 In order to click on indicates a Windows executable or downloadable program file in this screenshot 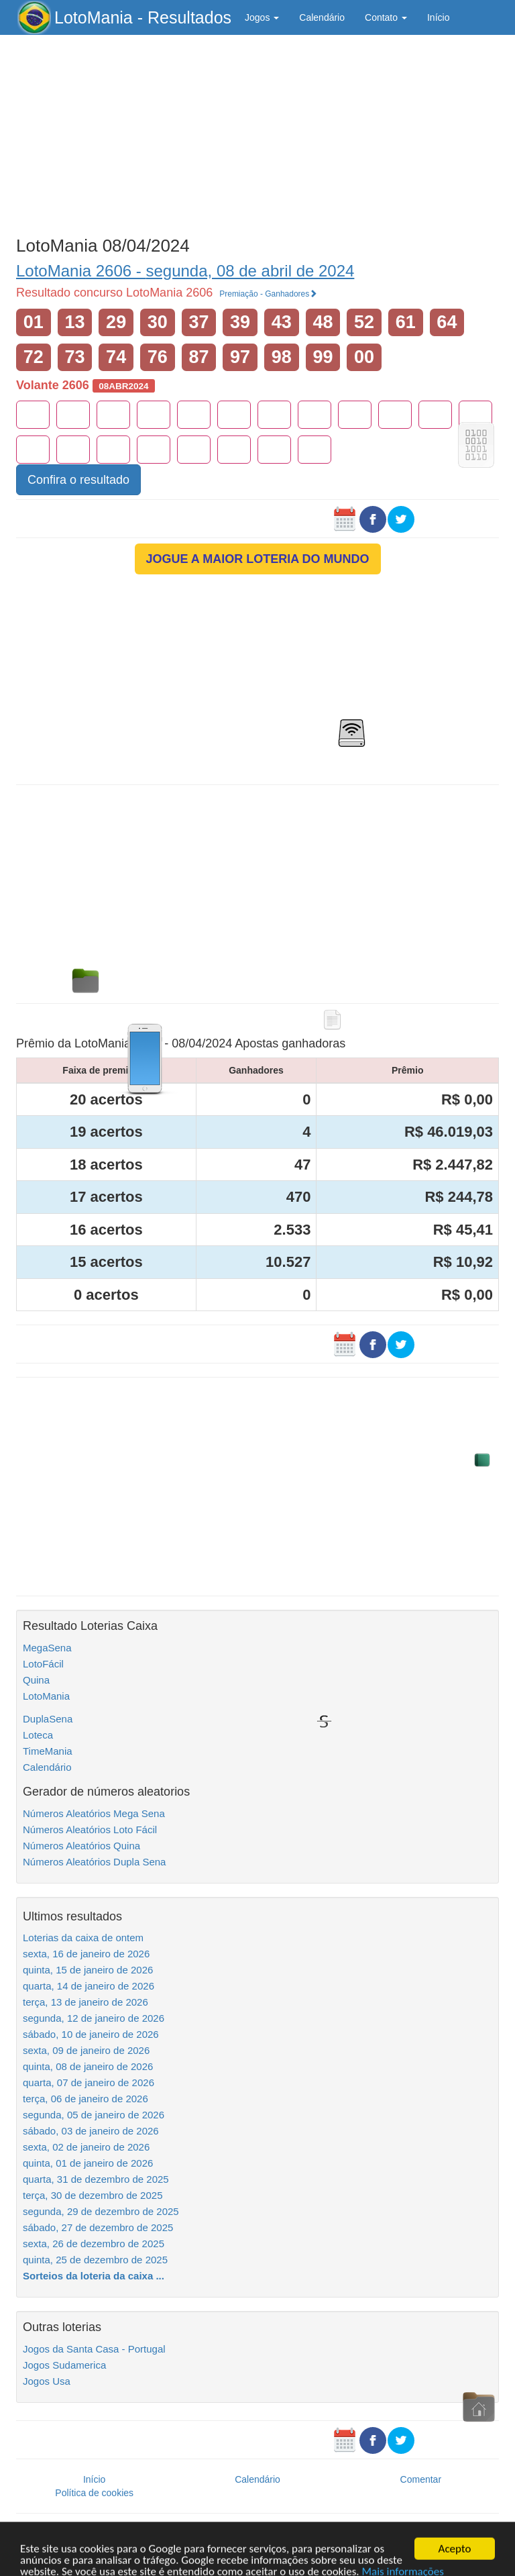, I will do `click(476, 445)`.